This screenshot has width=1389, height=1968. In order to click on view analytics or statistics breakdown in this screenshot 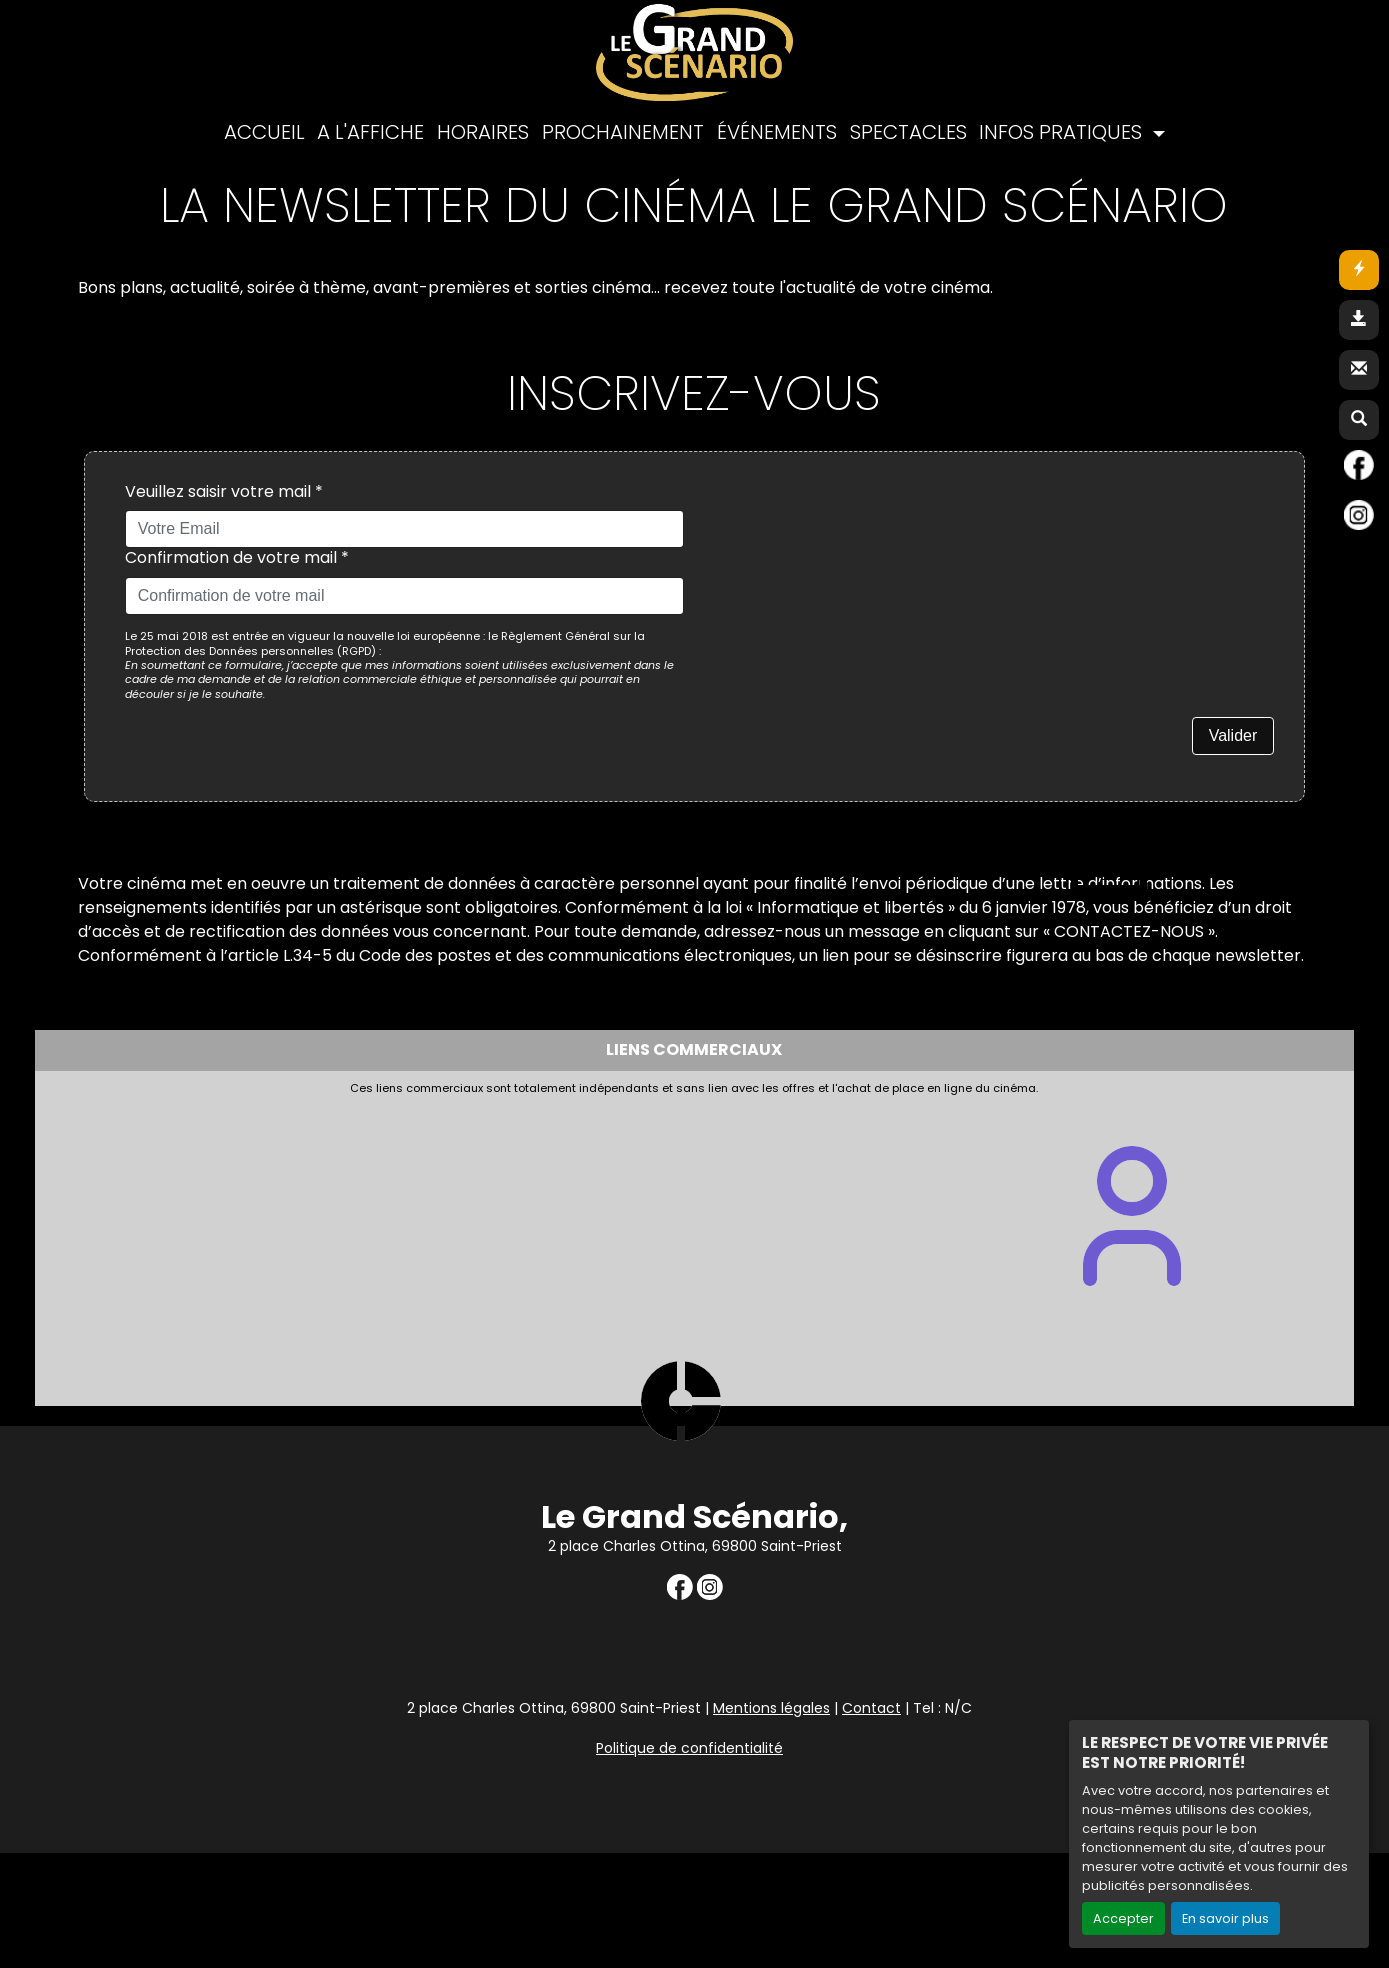, I will do `click(681, 1401)`.